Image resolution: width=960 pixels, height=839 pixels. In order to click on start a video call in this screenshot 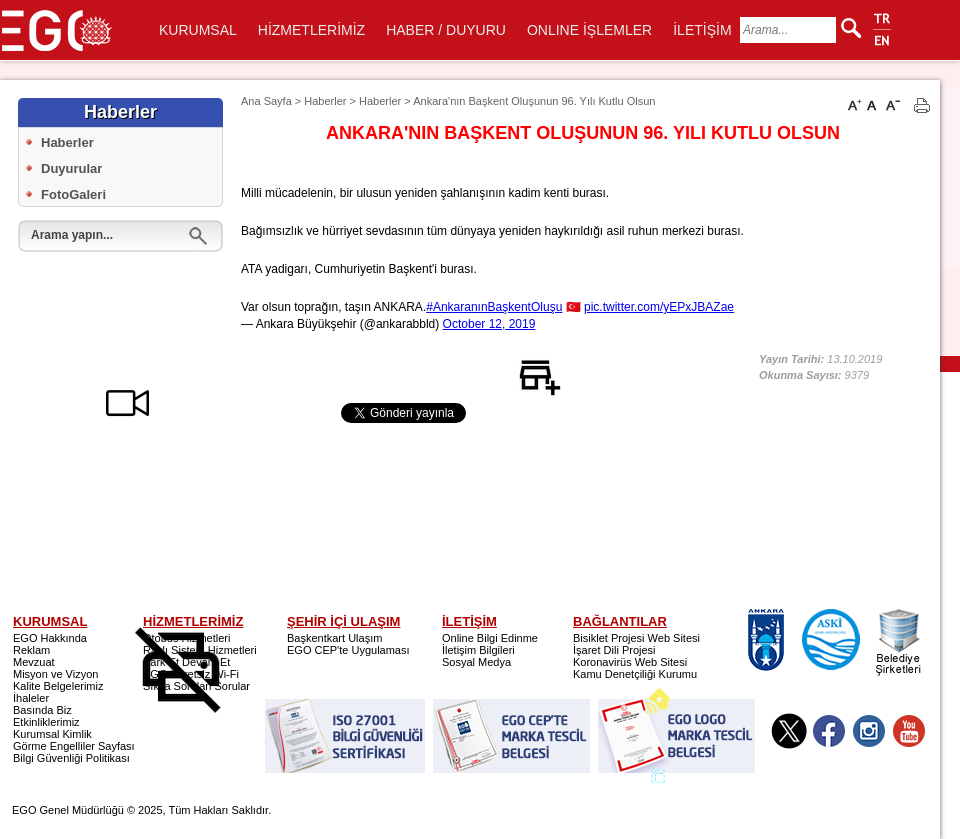, I will do `click(127, 403)`.